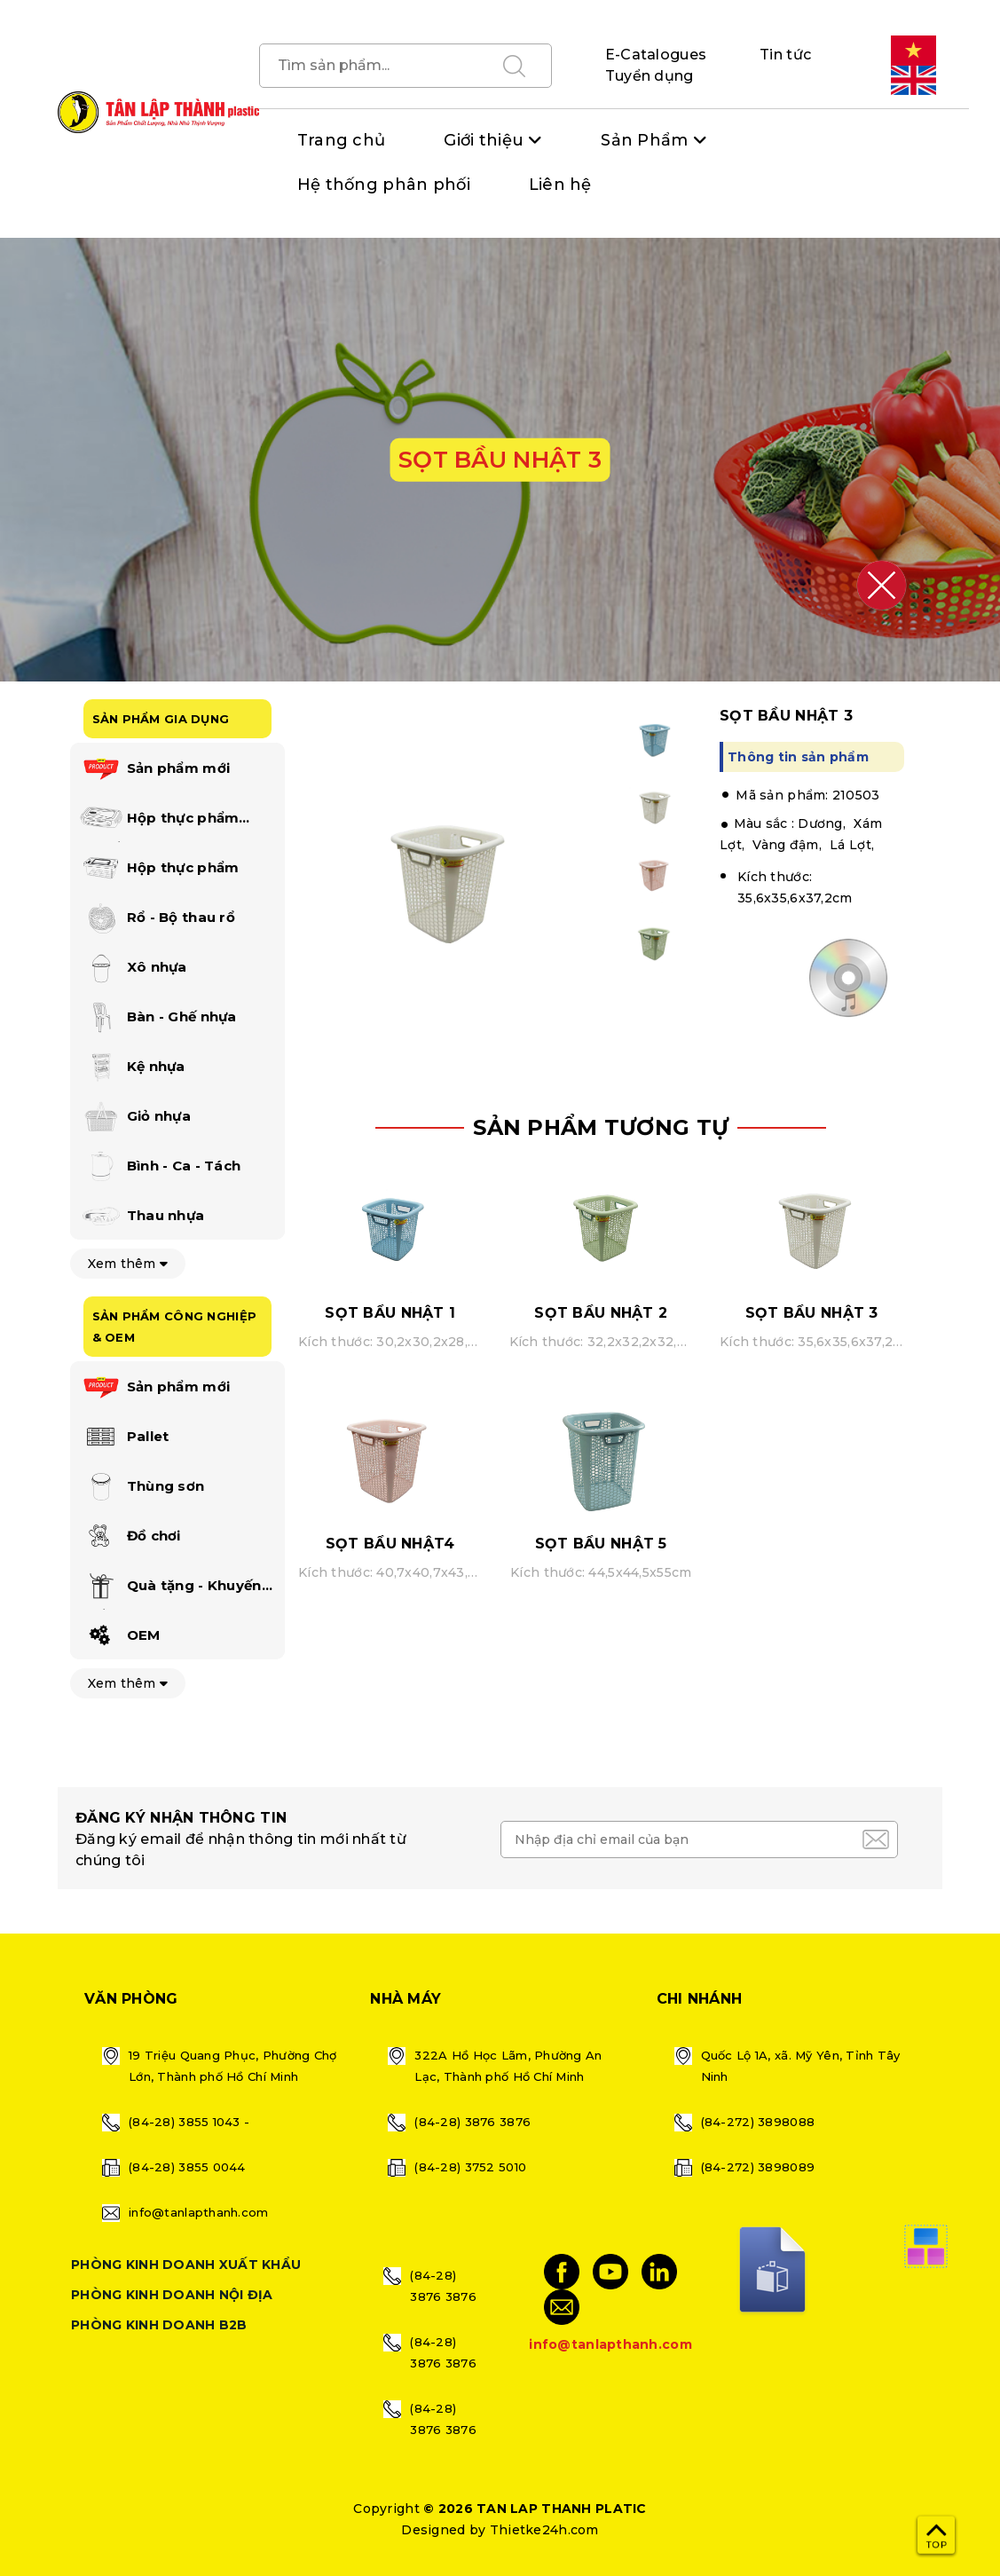 The image size is (1000, 2576). Describe the element at coordinates (925, 2246) in the screenshot. I see `select all items in the current view` at that location.